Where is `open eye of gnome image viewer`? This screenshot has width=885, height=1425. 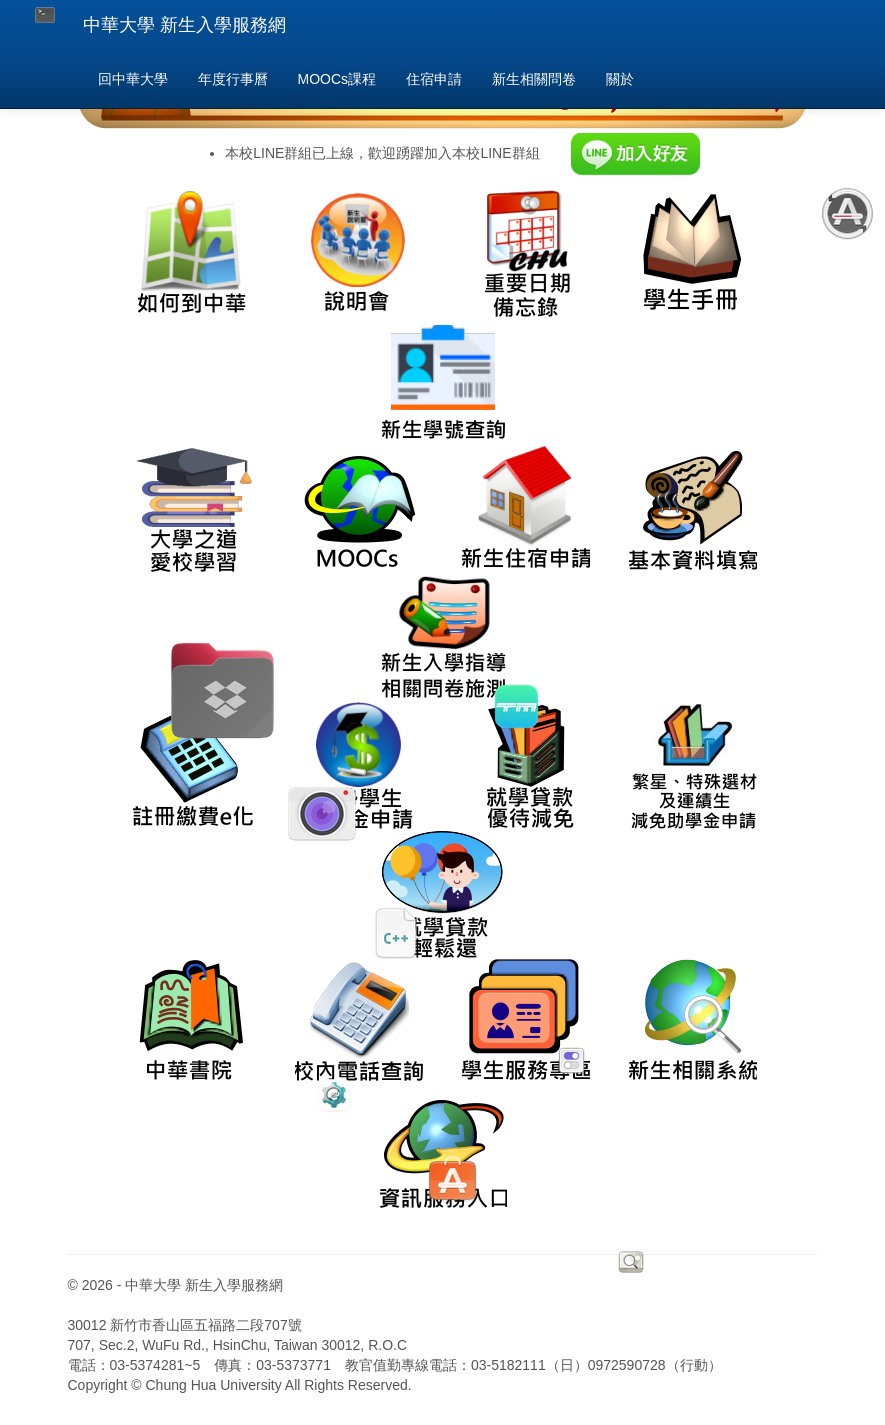 open eye of gnome image viewer is located at coordinates (631, 1262).